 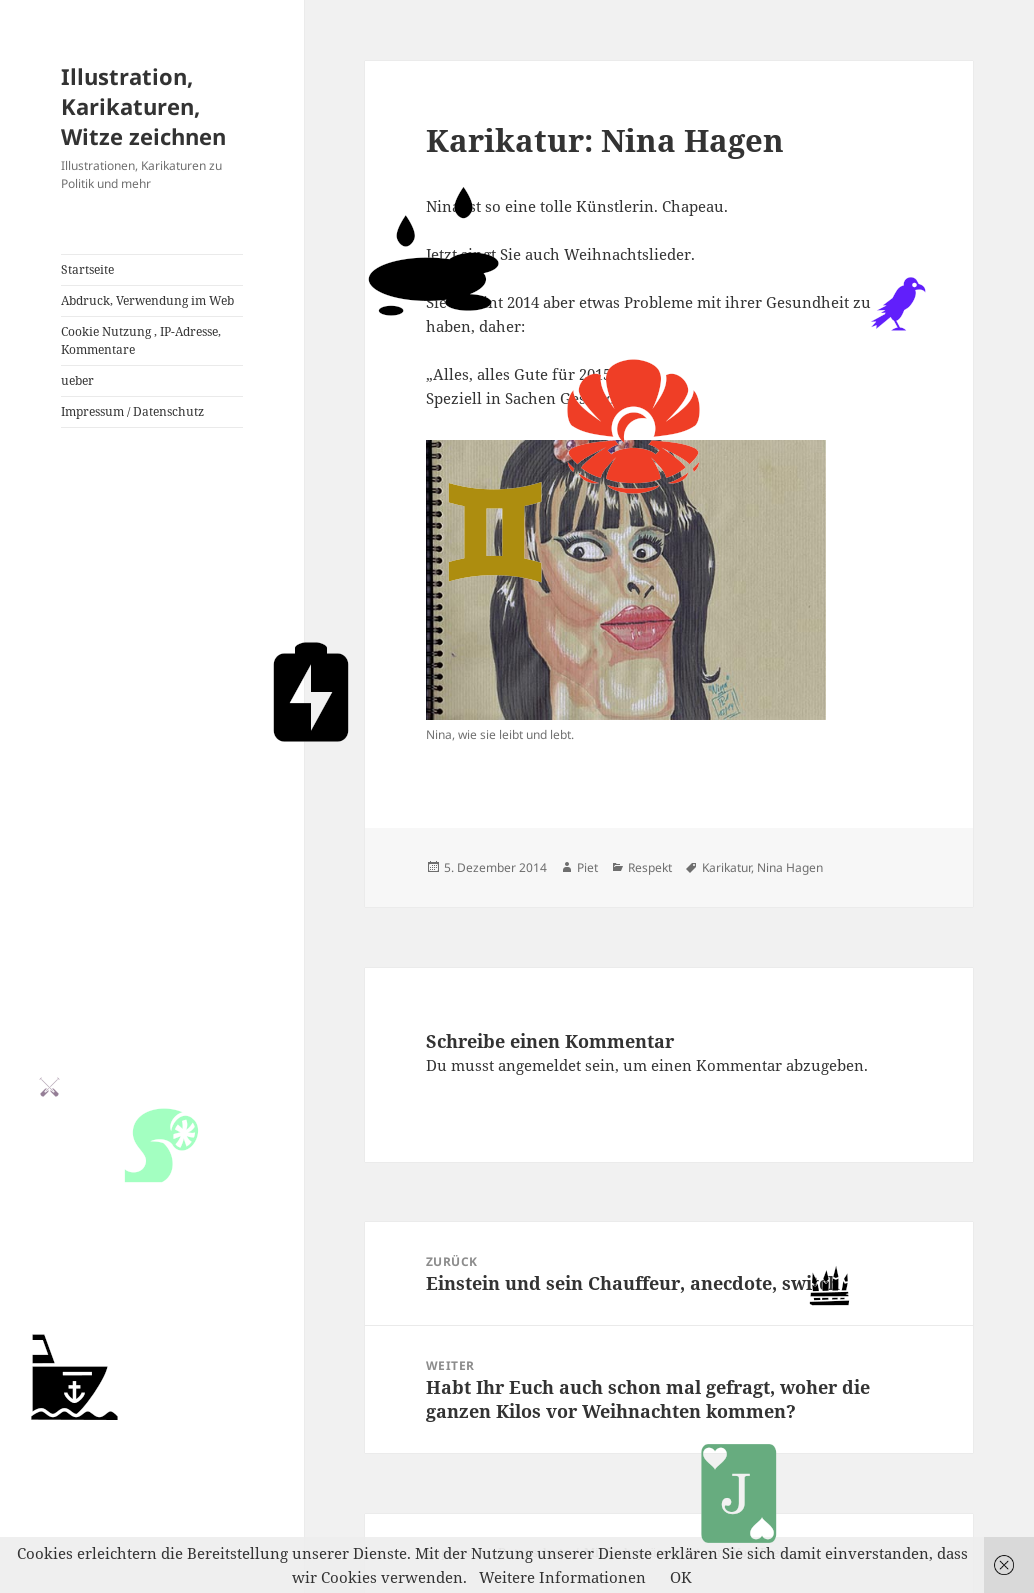 I want to click on view device battery status, so click(x=311, y=692).